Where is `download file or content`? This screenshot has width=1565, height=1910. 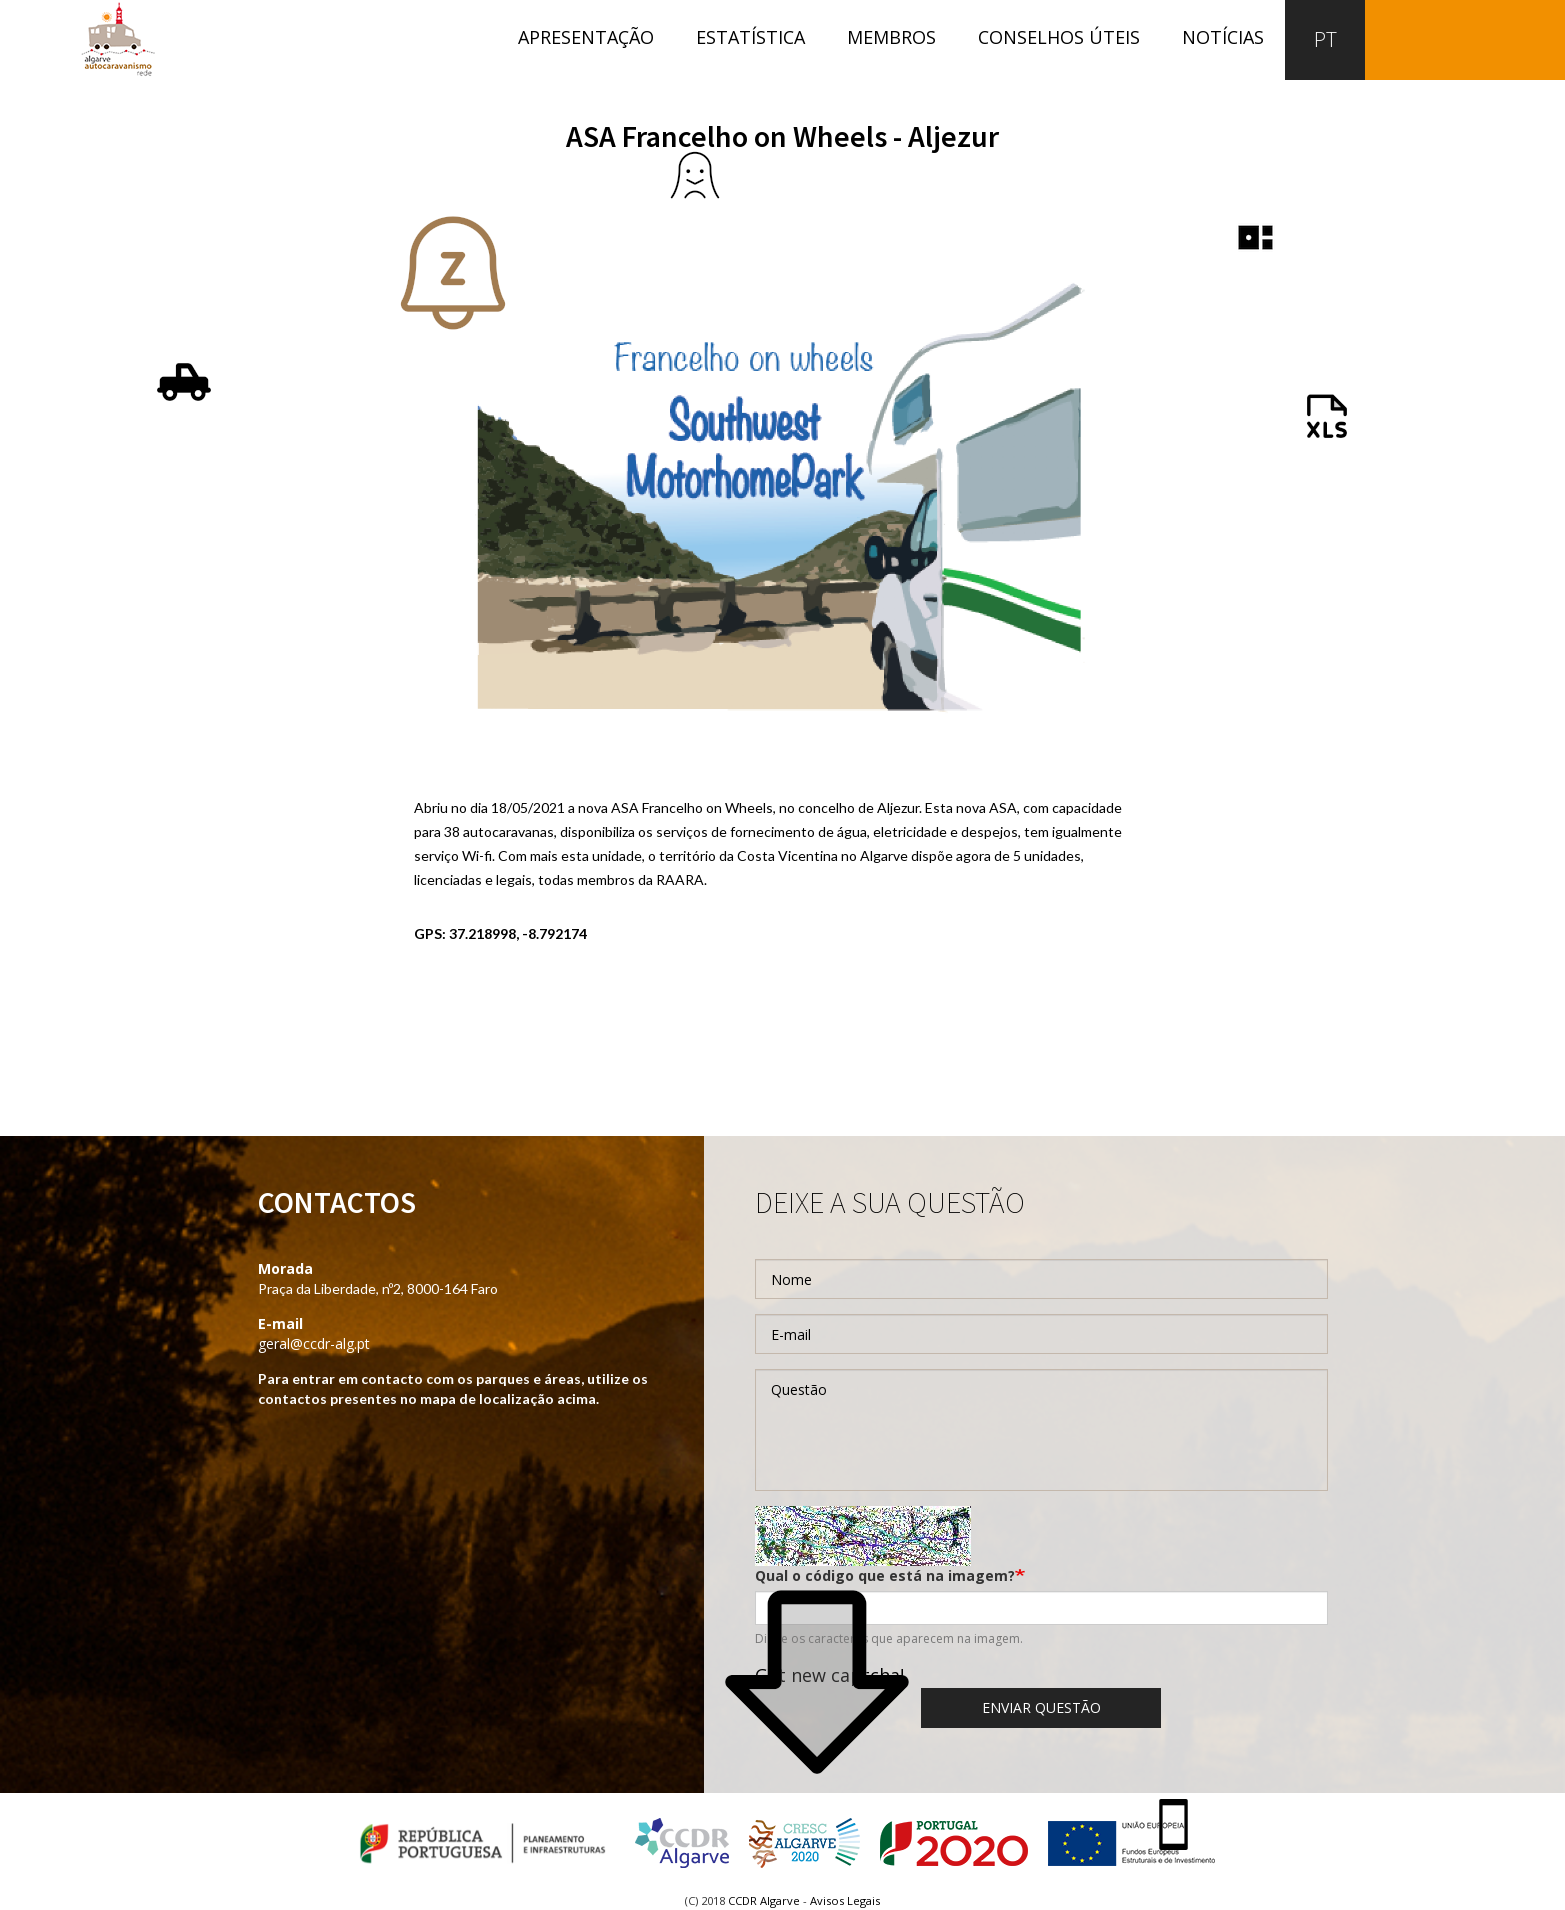 download file or content is located at coordinates (817, 1675).